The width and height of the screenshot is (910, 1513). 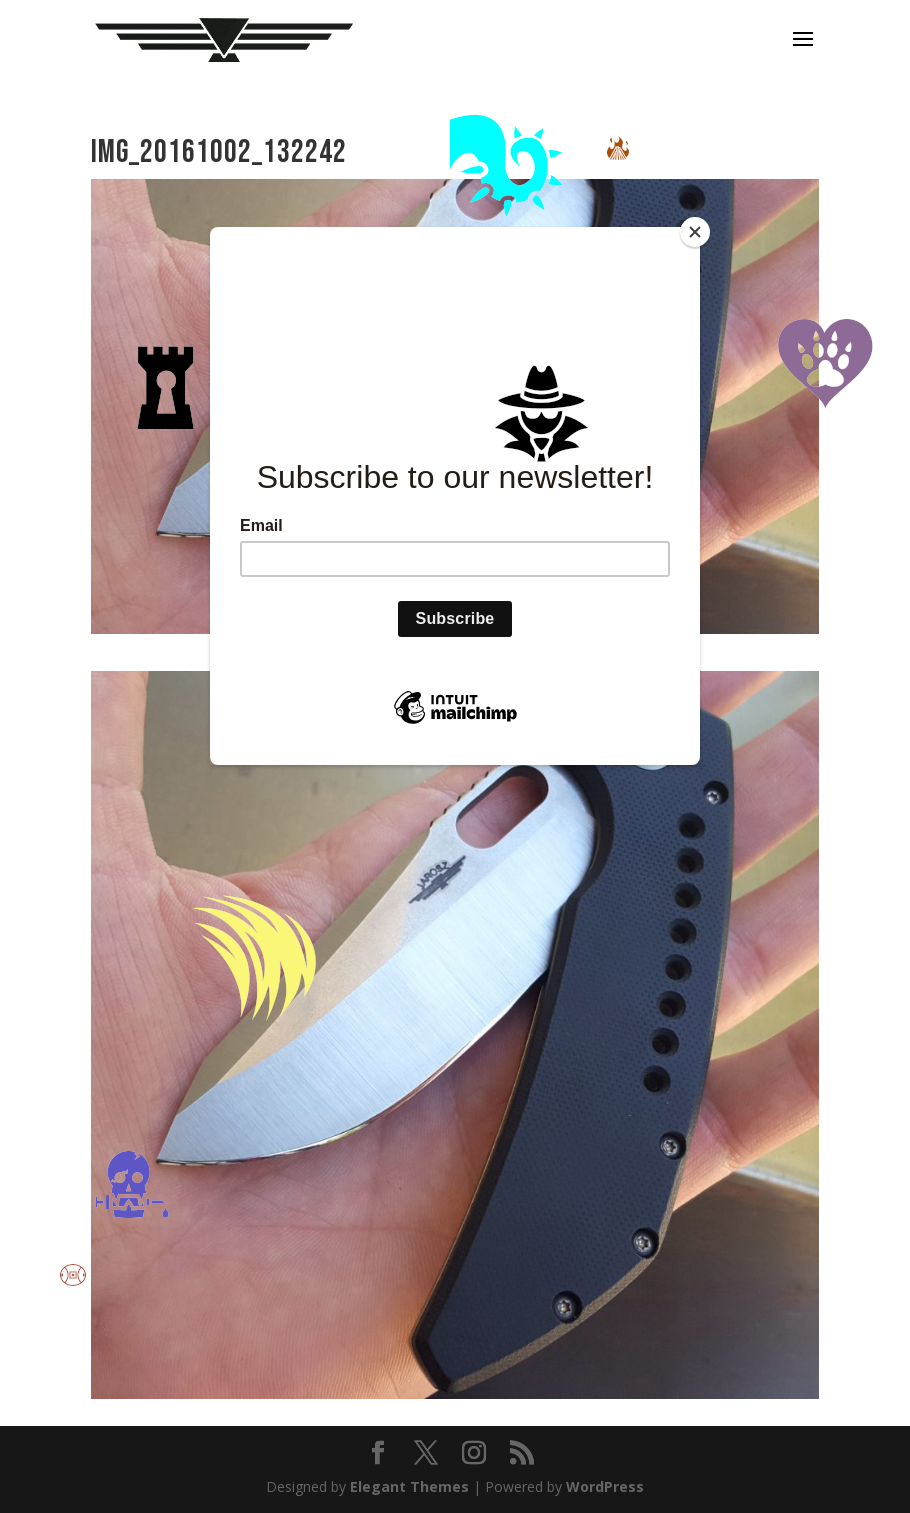 What do you see at coordinates (165, 388) in the screenshot?
I see `access a locked or secured game level` at bounding box center [165, 388].